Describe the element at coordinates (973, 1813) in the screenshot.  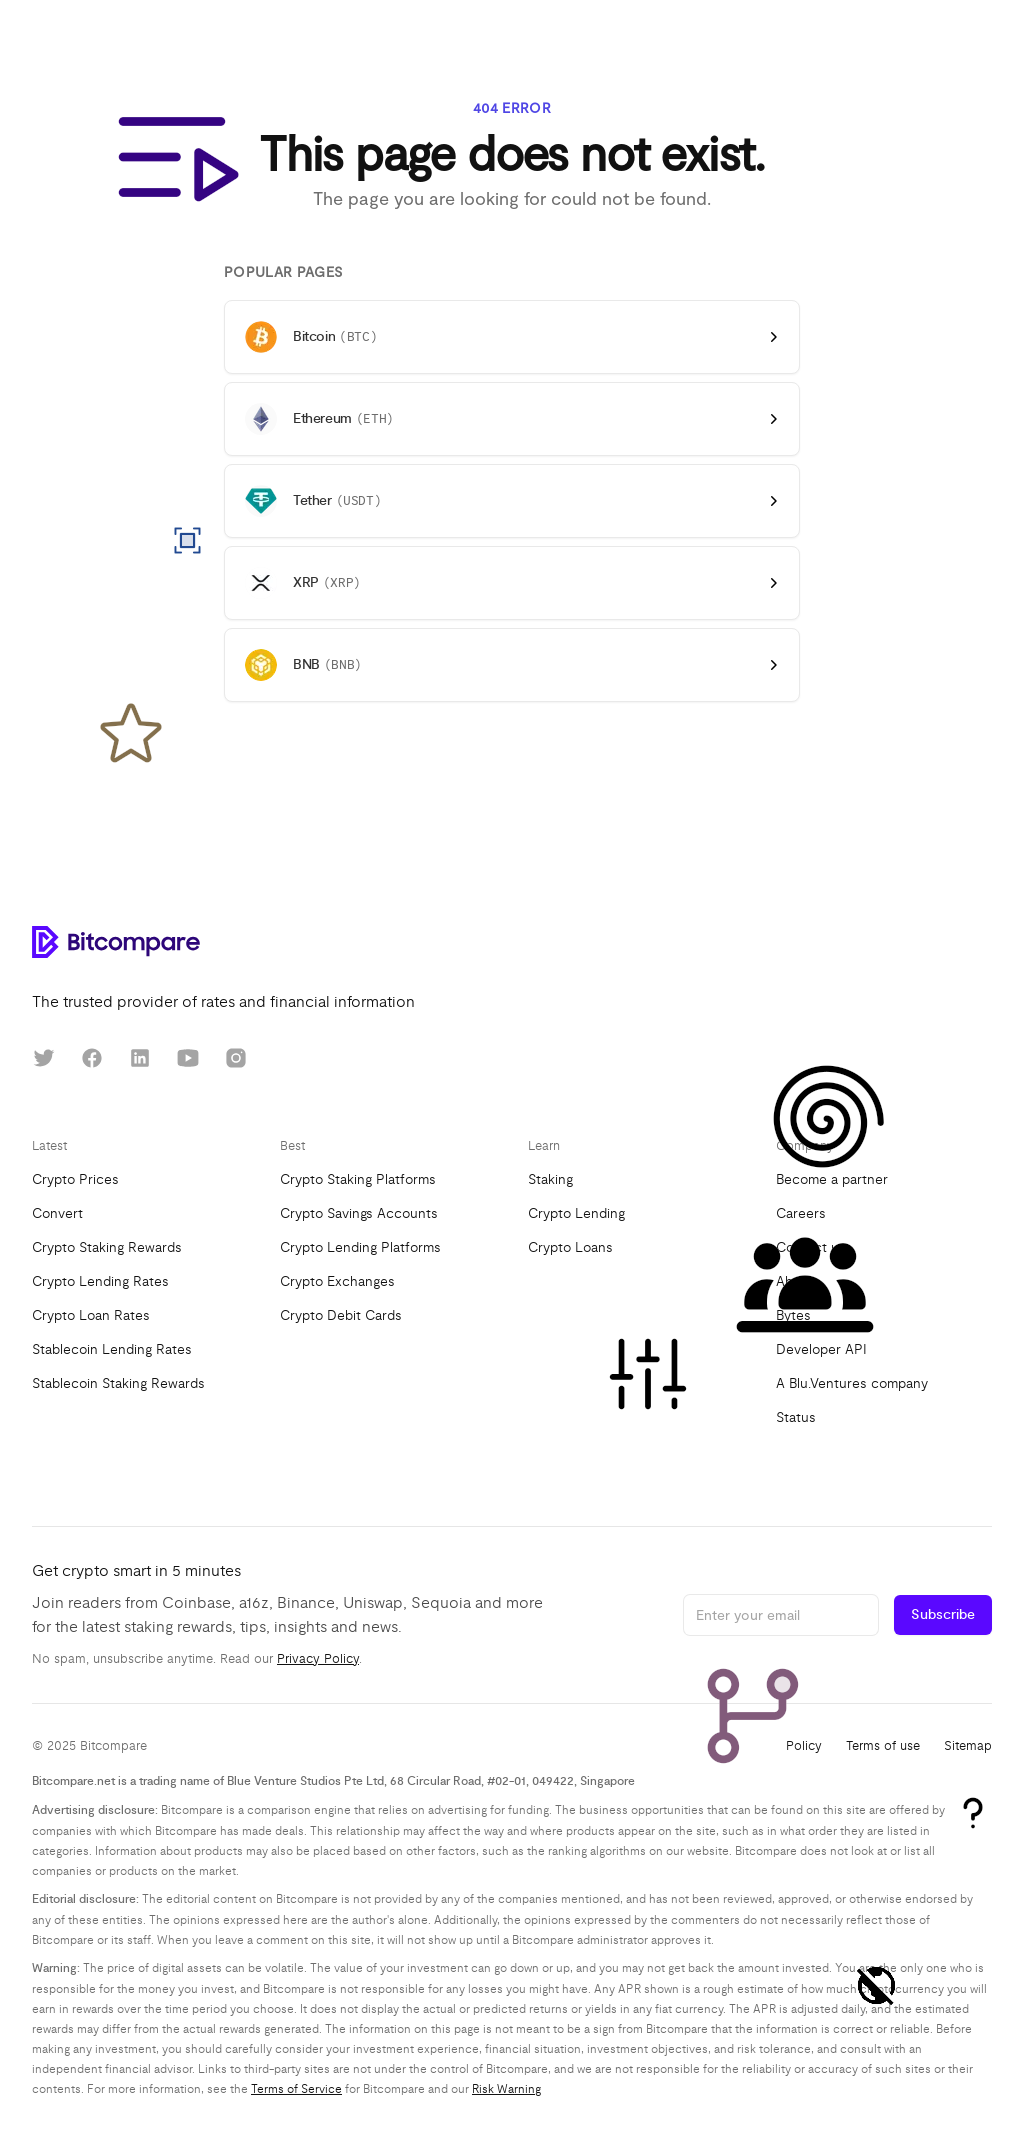
I see `access help or support` at that location.